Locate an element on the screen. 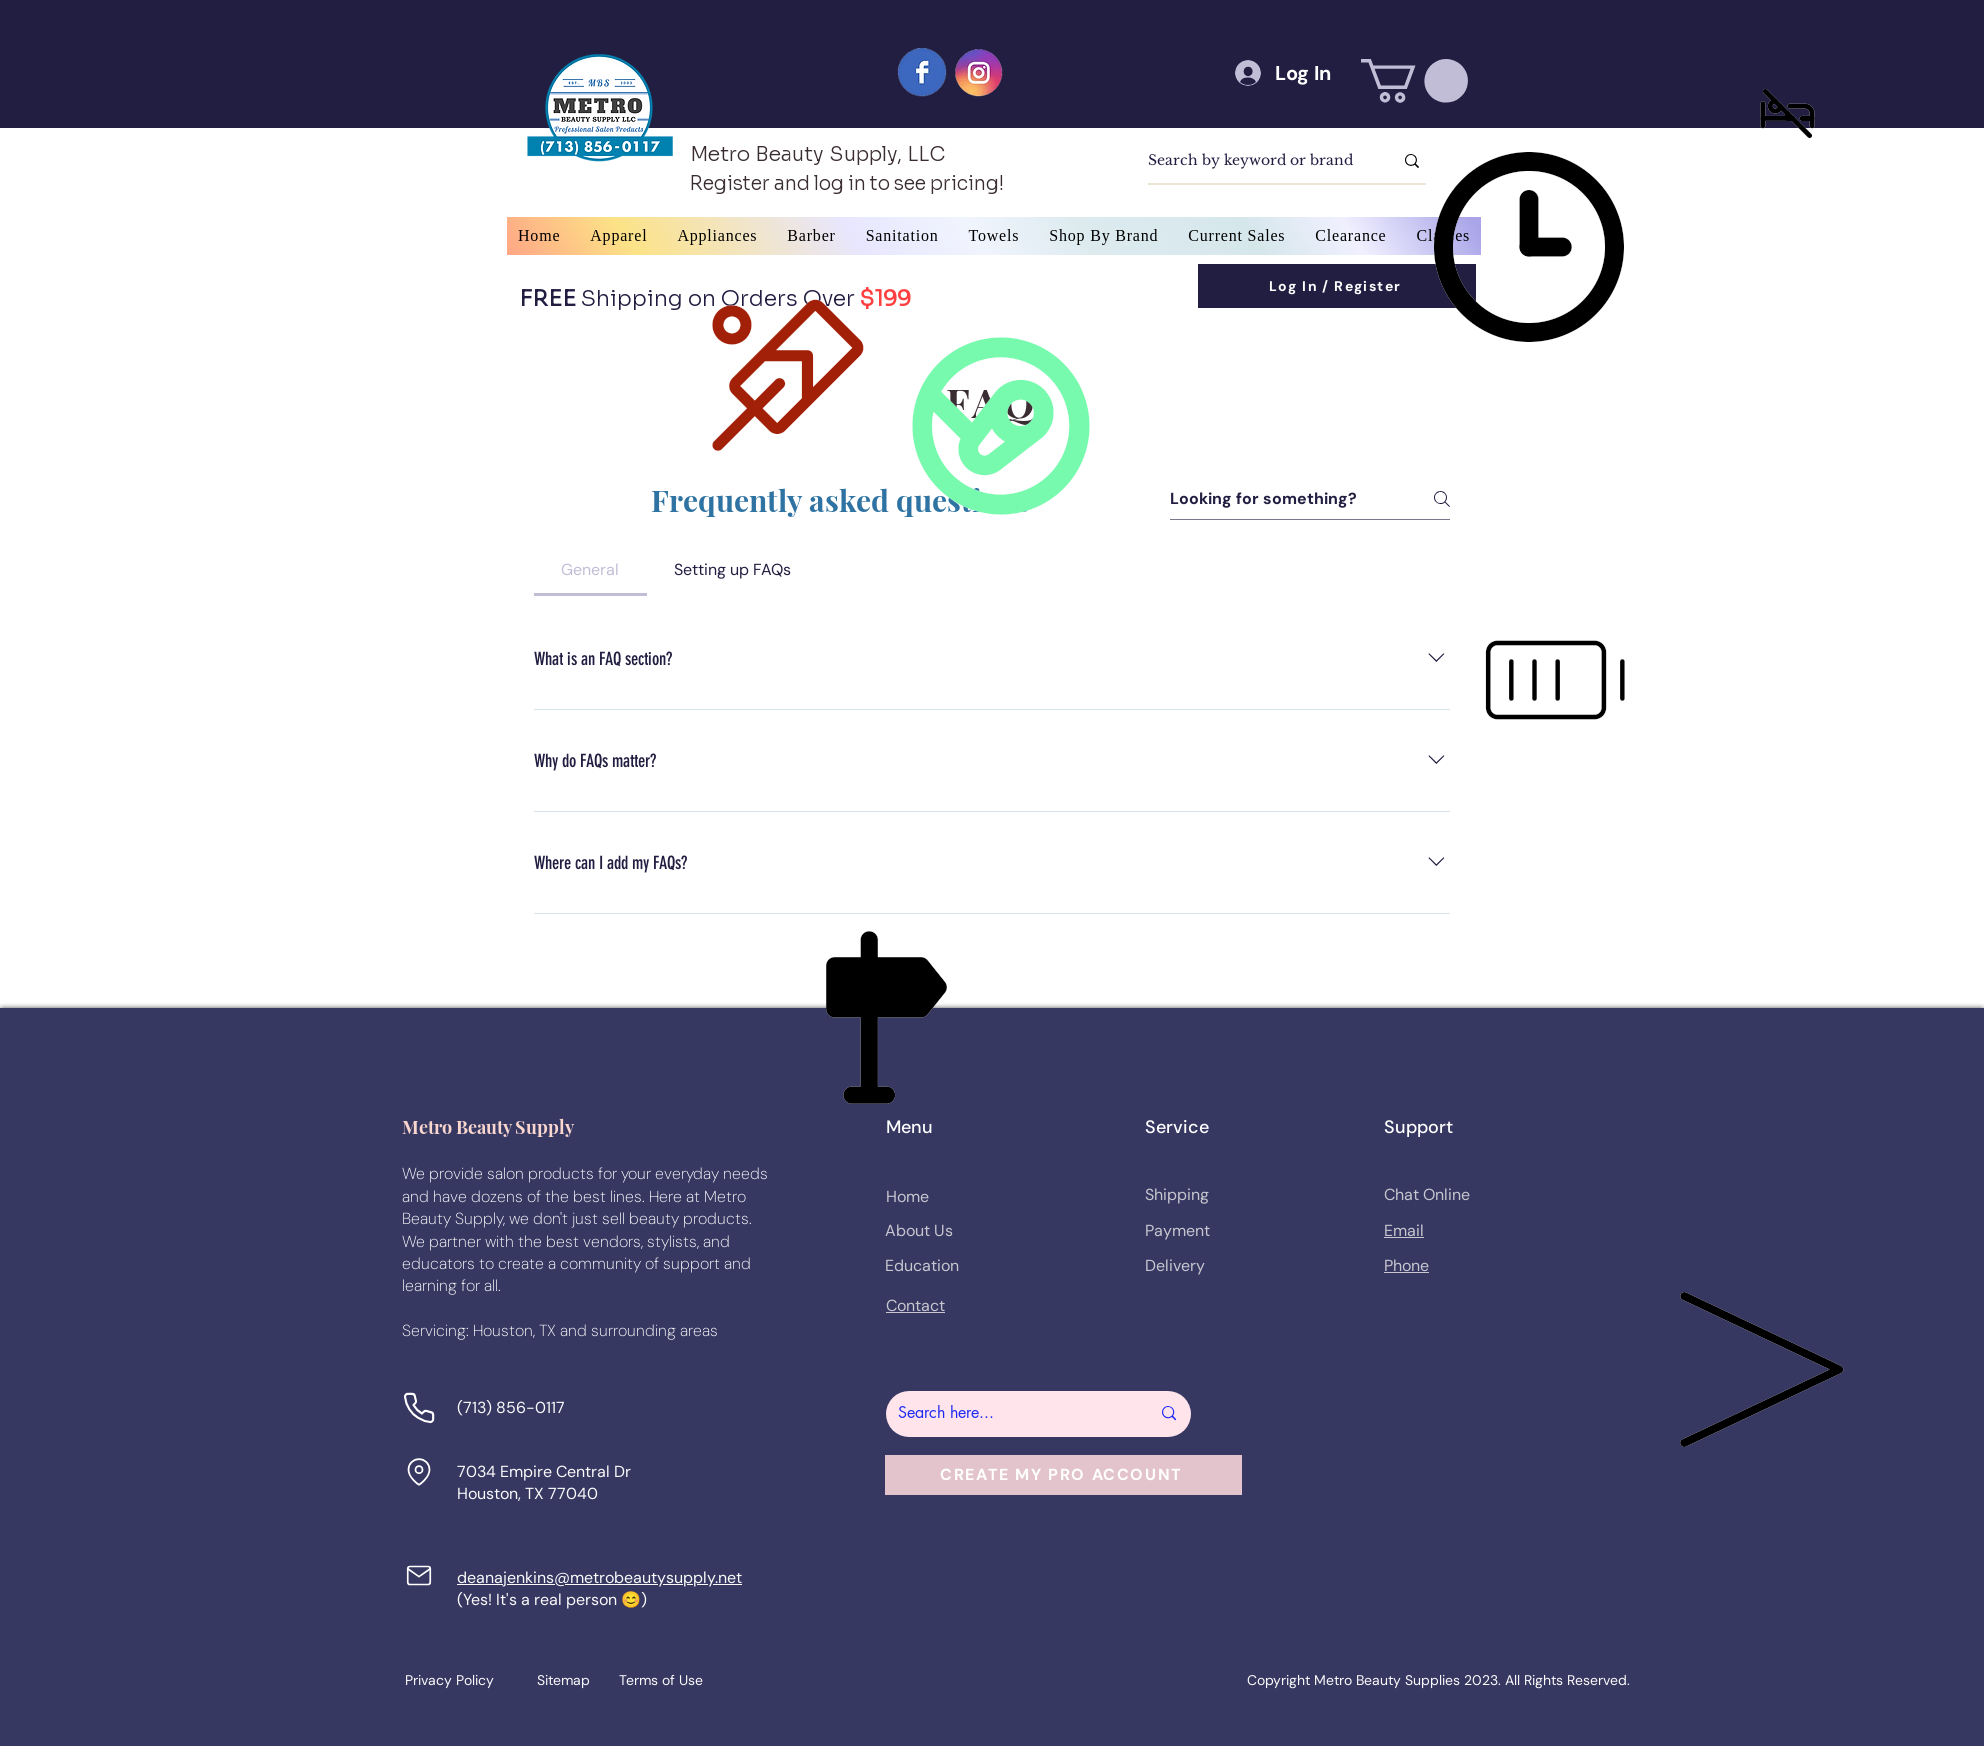  indicates battery is well charged is located at coordinates (1553, 680).